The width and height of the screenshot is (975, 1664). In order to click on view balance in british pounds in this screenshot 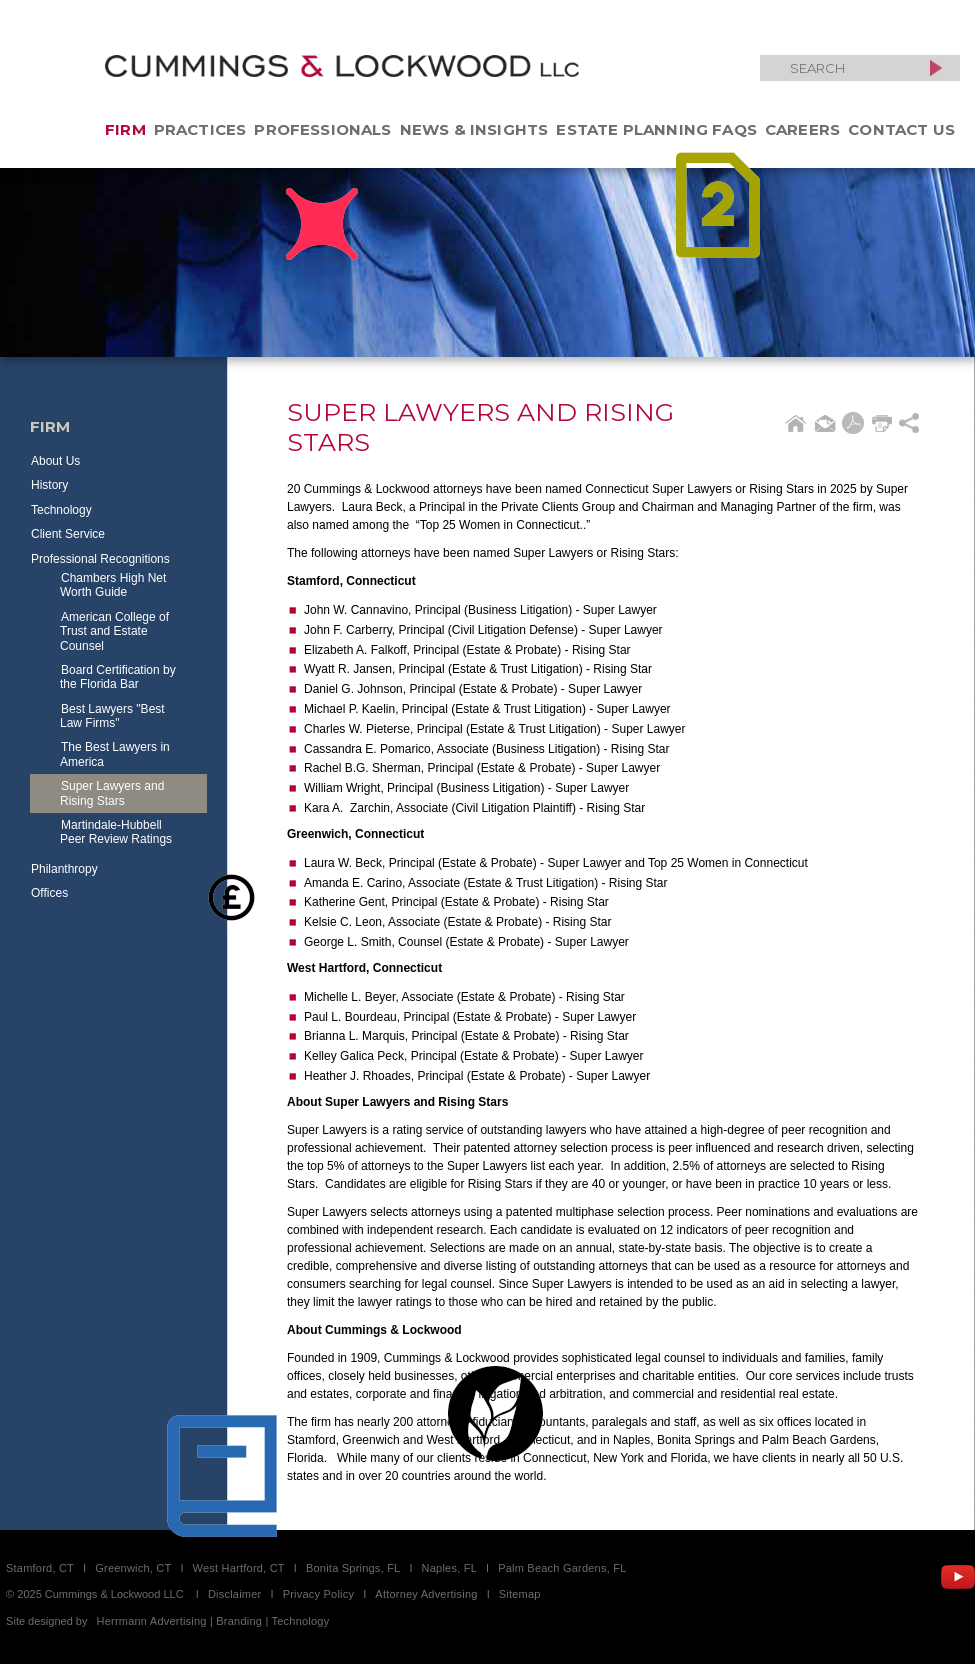, I will do `click(231, 897)`.